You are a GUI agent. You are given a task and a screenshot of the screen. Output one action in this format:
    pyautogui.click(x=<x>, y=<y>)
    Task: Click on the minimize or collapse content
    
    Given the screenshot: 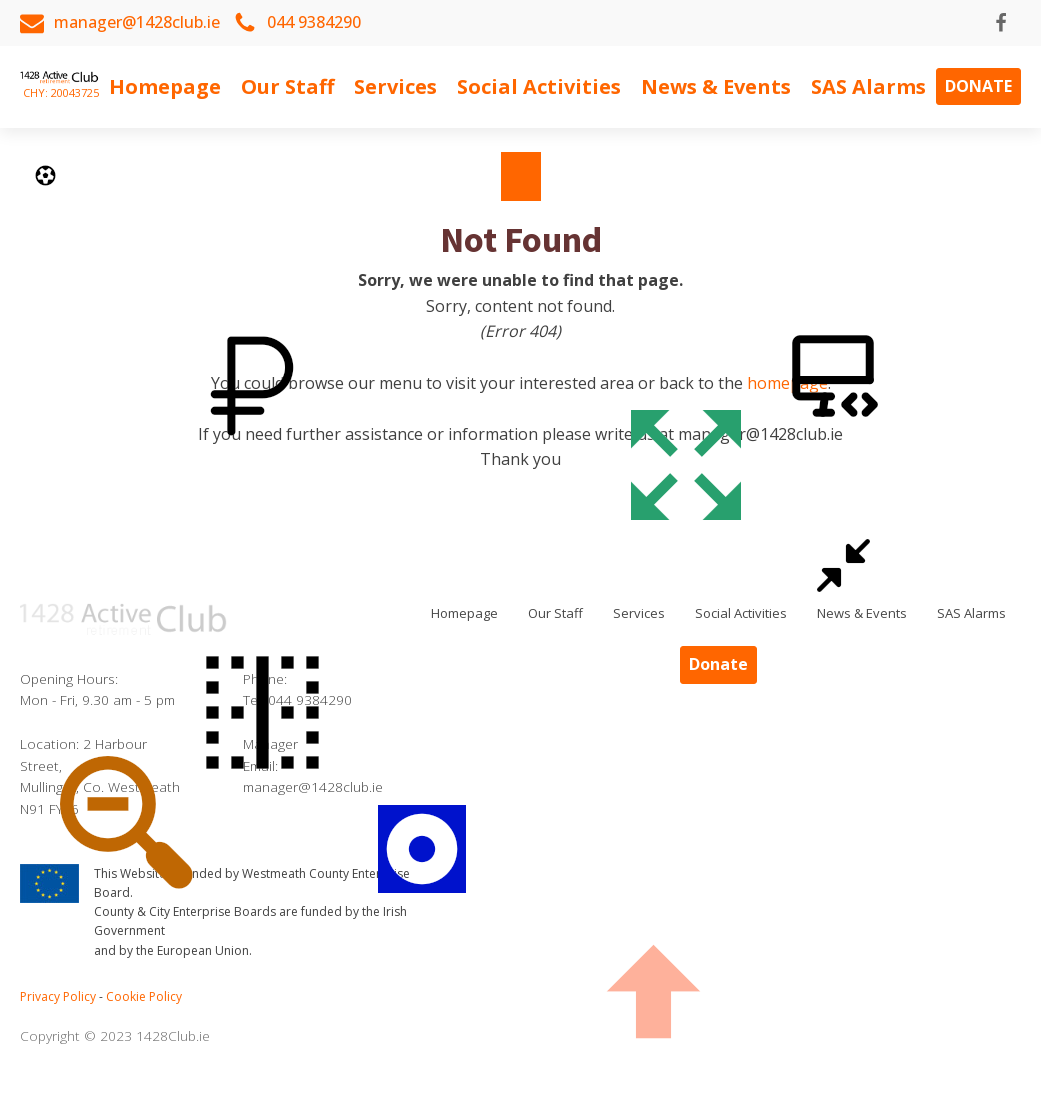 What is the action you would take?
    pyautogui.click(x=843, y=565)
    